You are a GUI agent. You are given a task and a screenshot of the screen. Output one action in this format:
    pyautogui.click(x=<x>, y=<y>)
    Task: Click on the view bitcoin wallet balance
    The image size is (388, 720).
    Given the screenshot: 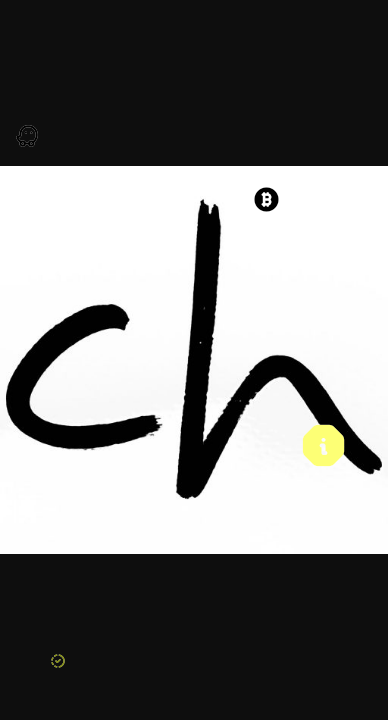 What is the action you would take?
    pyautogui.click(x=266, y=199)
    